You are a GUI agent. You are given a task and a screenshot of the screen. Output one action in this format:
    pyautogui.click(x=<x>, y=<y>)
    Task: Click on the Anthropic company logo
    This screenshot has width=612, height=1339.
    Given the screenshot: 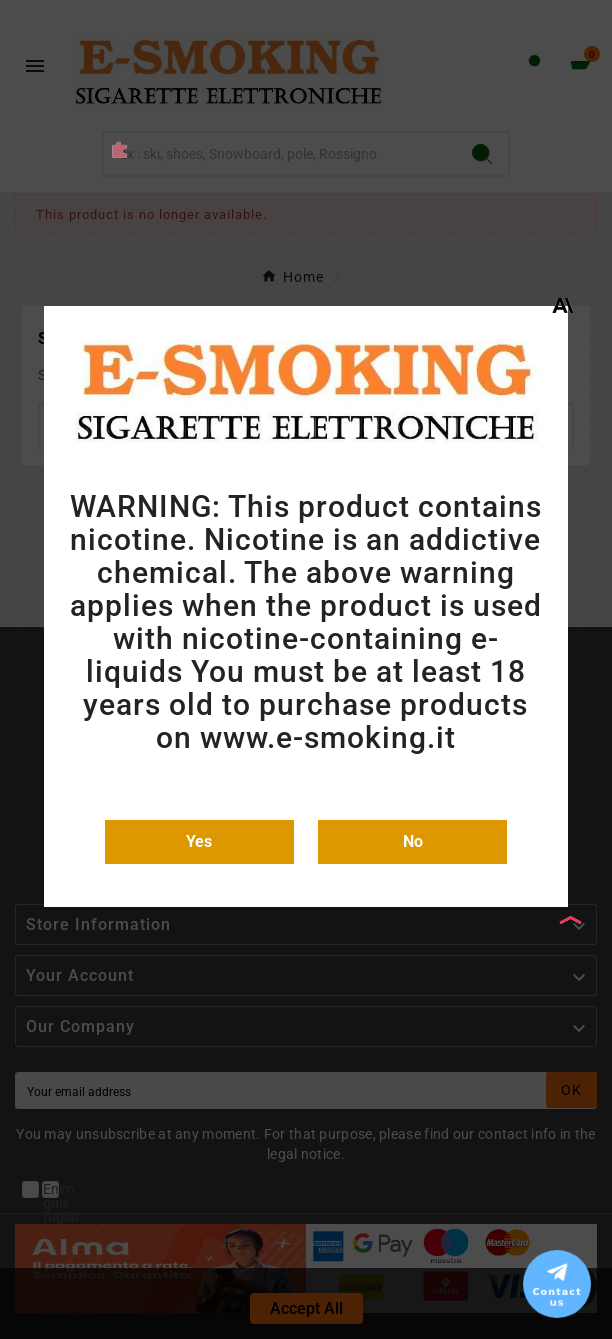 What is the action you would take?
    pyautogui.click(x=563, y=305)
    